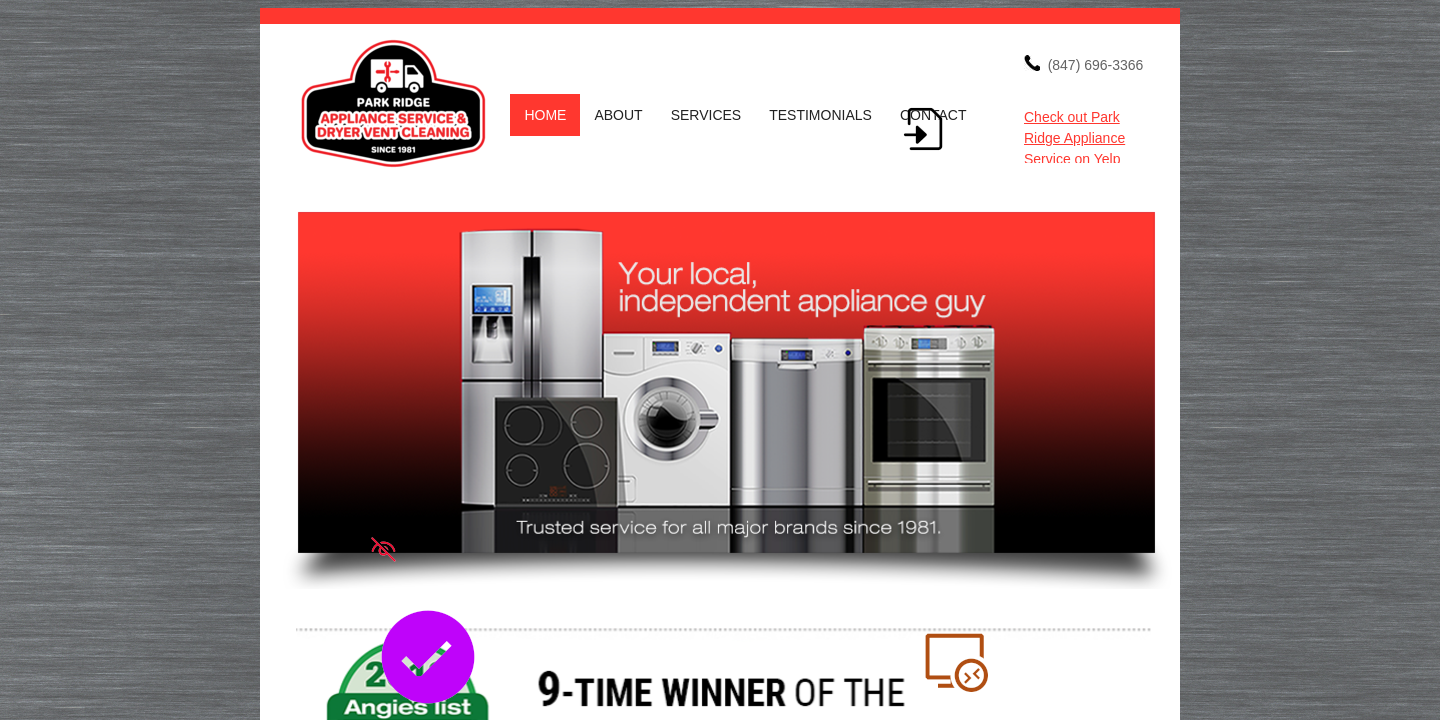  Describe the element at coordinates (925, 129) in the screenshot. I see `indicates a file has been moved to another location` at that location.